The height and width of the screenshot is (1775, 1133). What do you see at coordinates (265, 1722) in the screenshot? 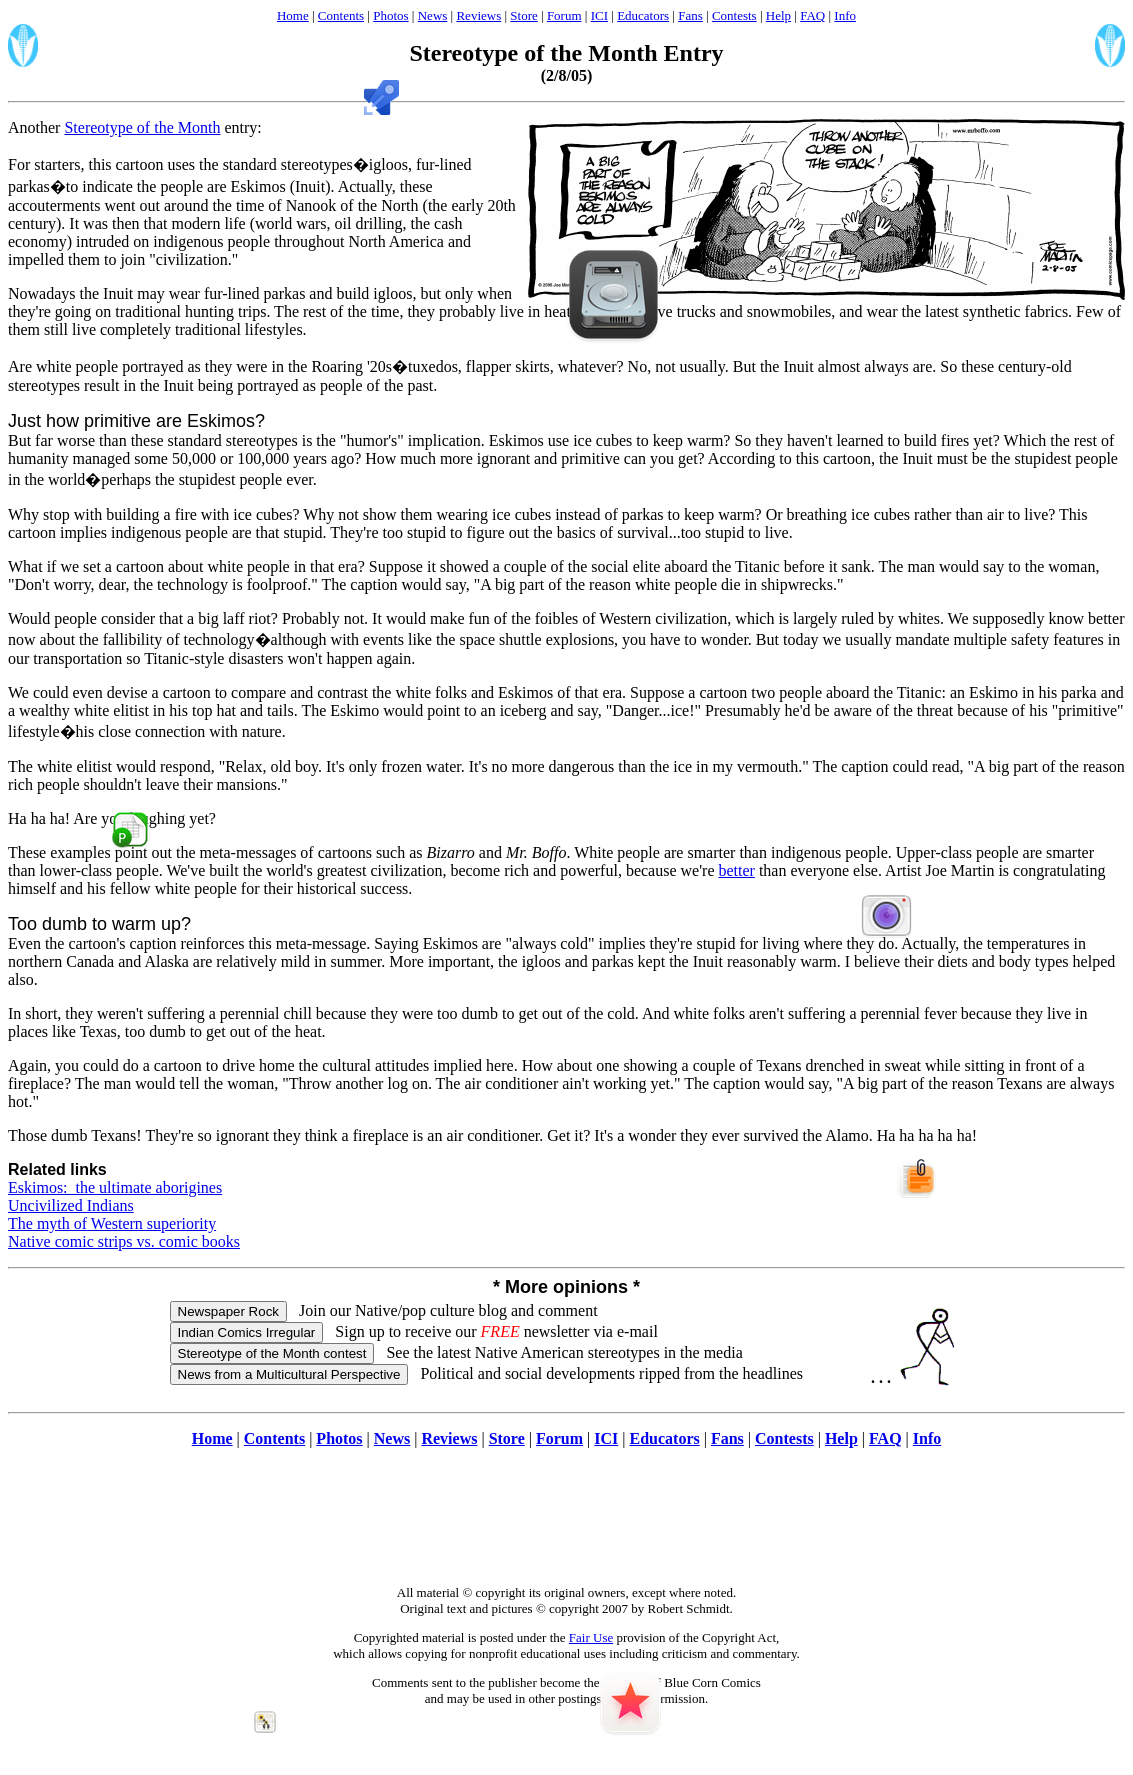
I see `open GNOME Builder development environment` at bounding box center [265, 1722].